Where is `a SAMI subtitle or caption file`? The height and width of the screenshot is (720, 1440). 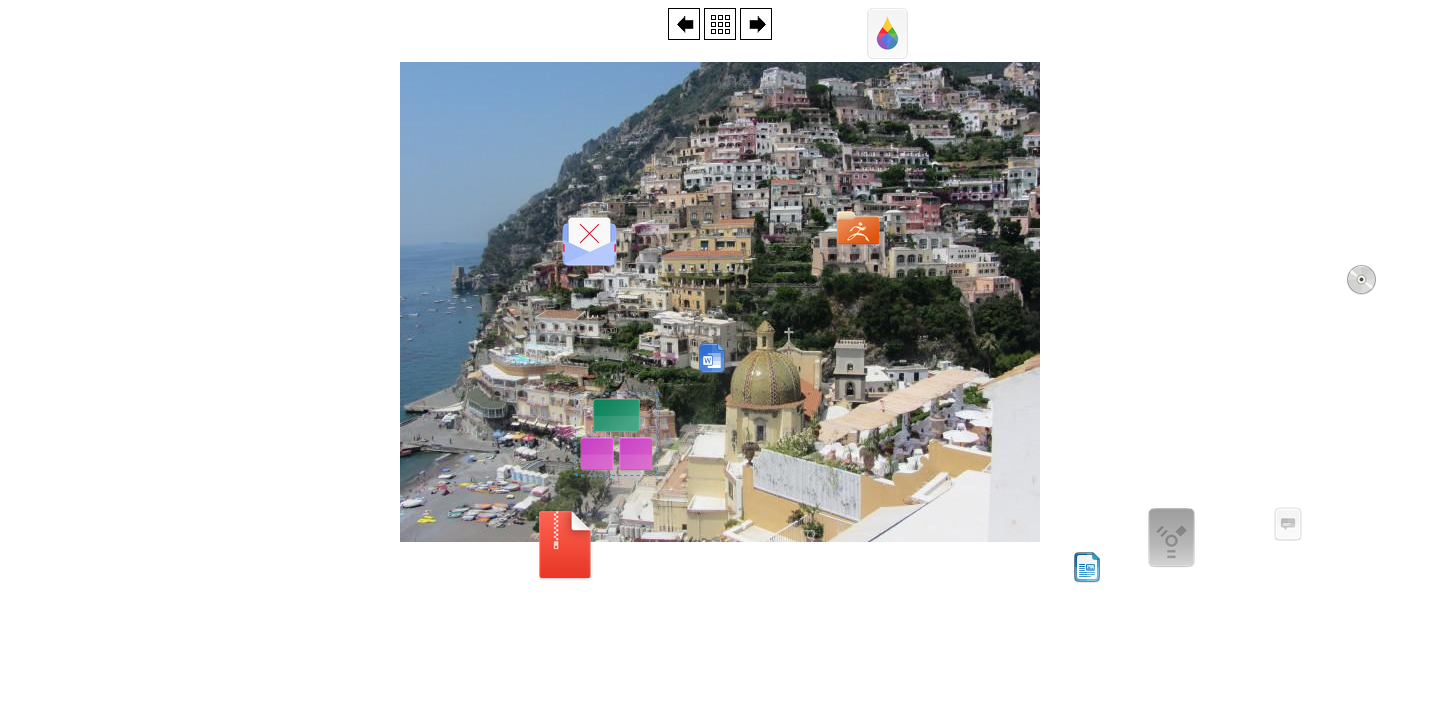
a SAMI subtitle or caption file is located at coordinates (1288, 524).